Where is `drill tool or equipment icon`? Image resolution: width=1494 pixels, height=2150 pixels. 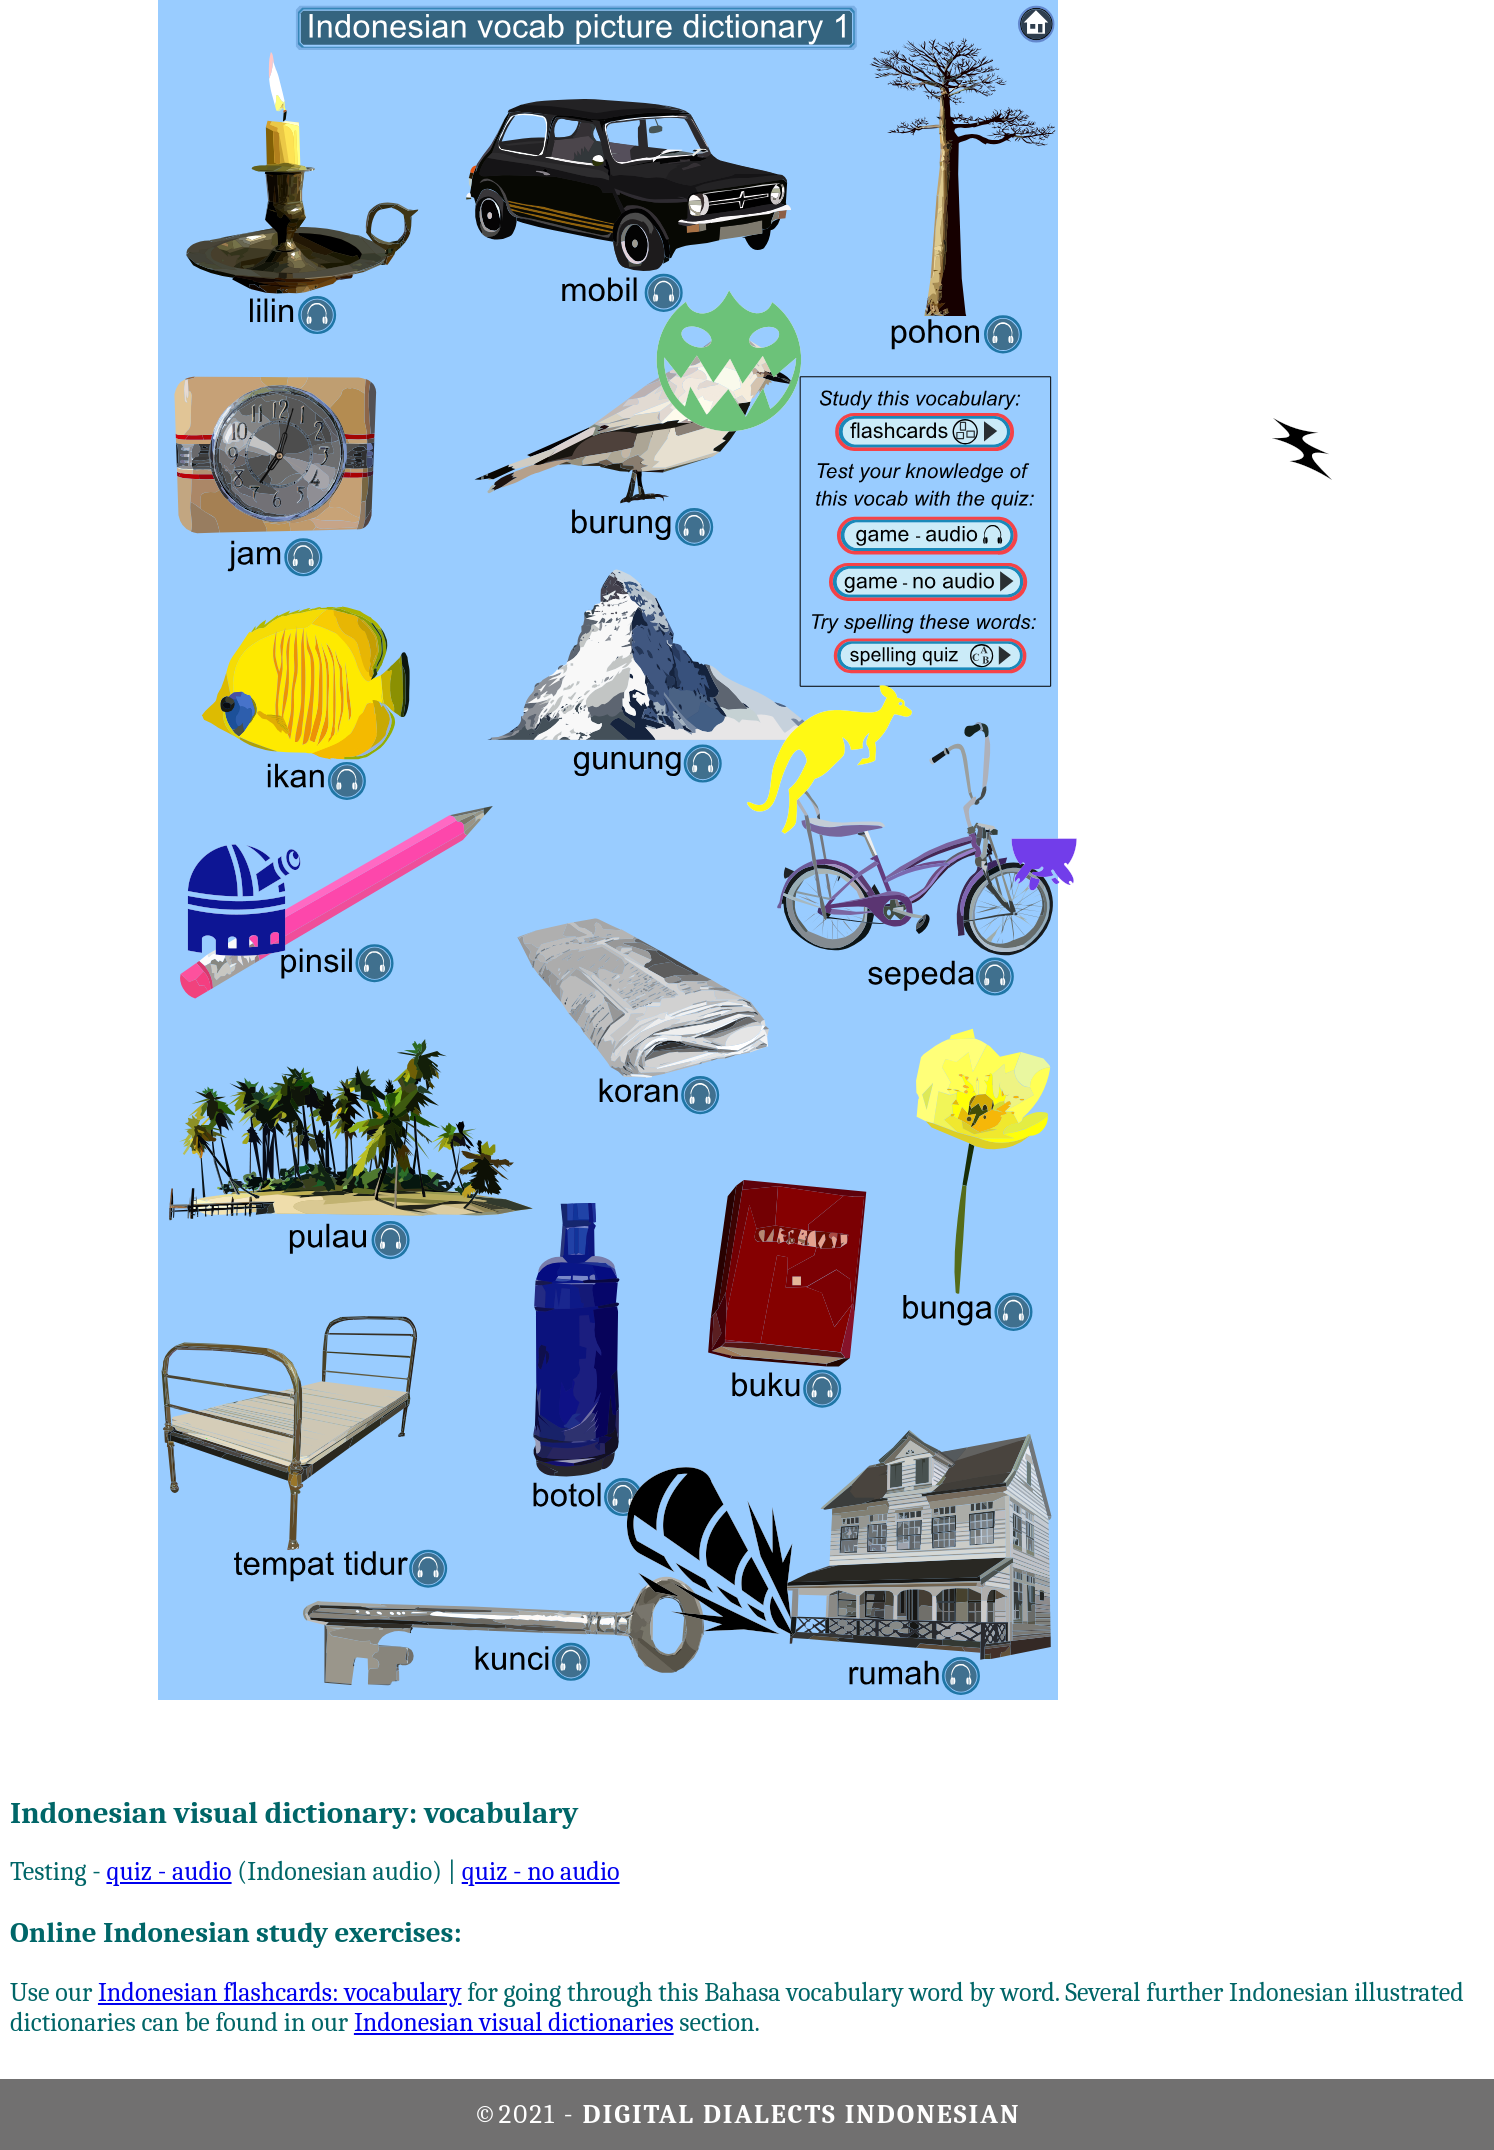
drill tool or equipment icon is located at coordinates (709, 1551).